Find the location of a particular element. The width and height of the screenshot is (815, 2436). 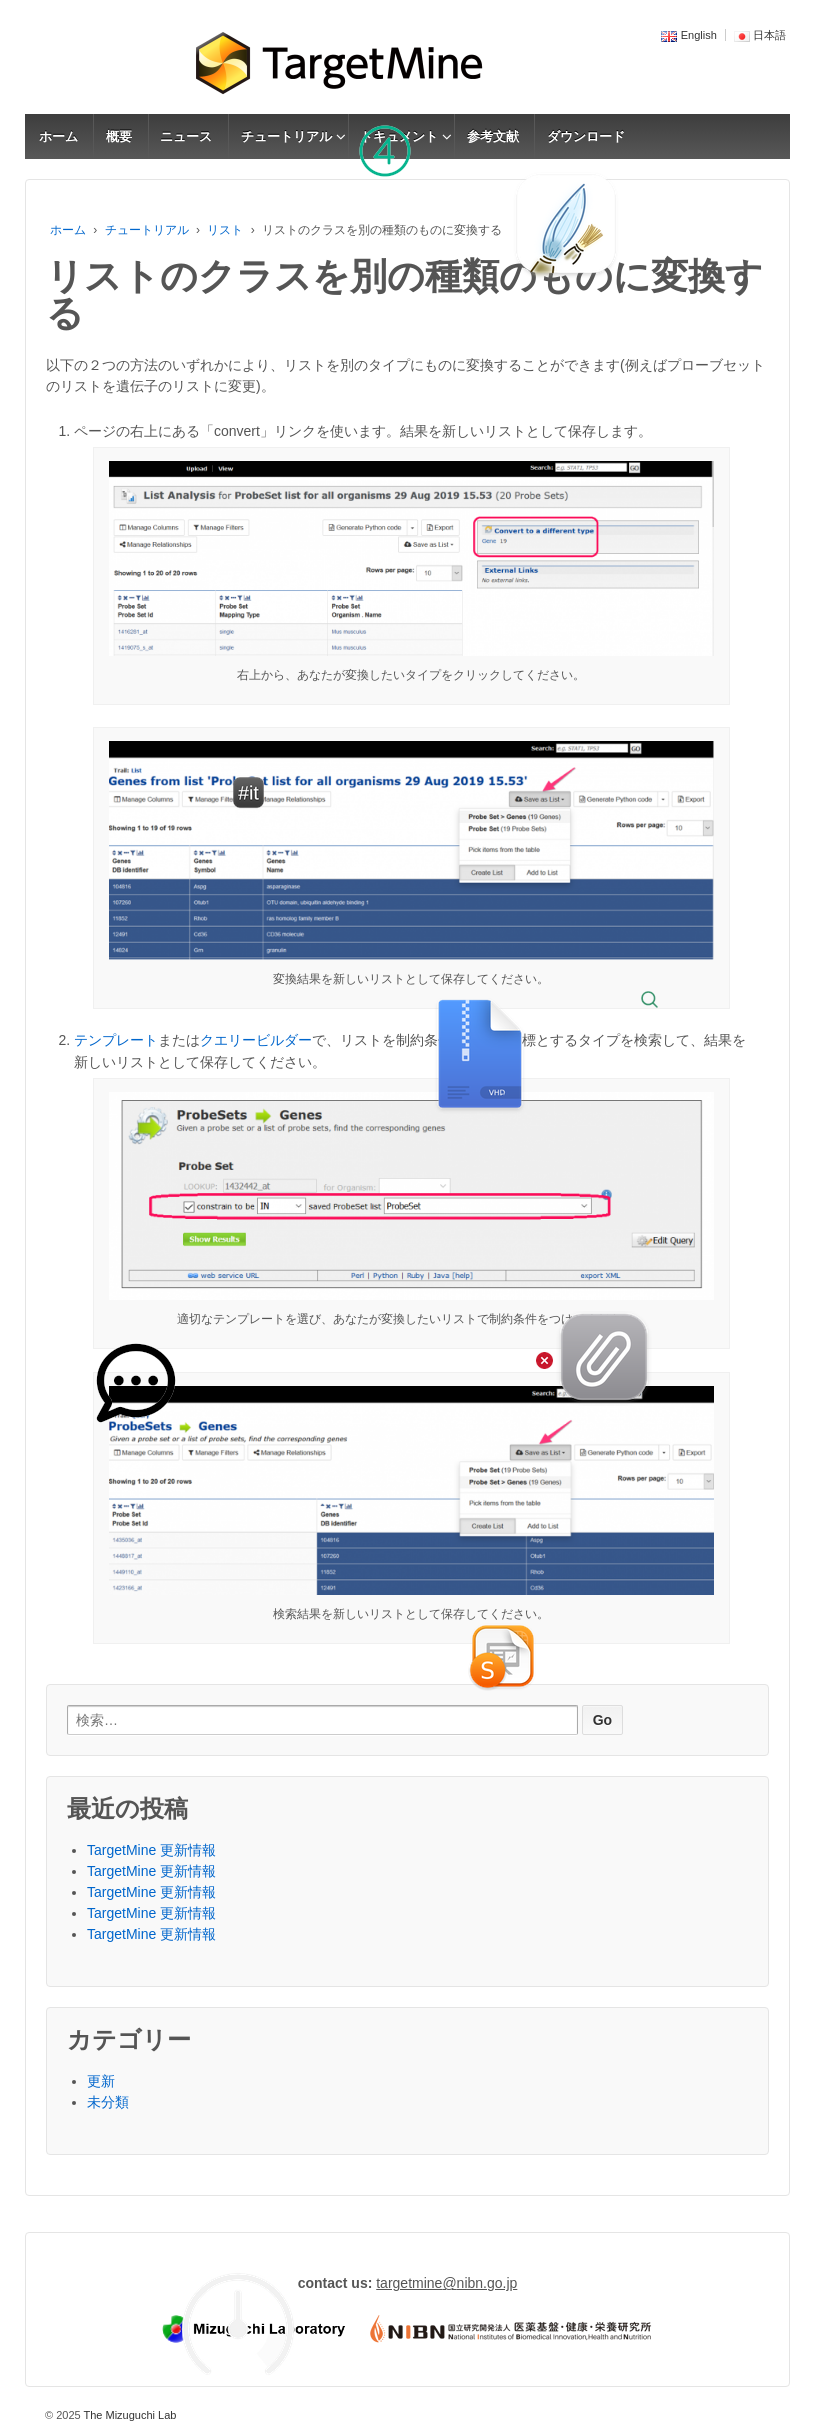

a virtualbox virtual hard disk file is located at coordinates (480, 1056).